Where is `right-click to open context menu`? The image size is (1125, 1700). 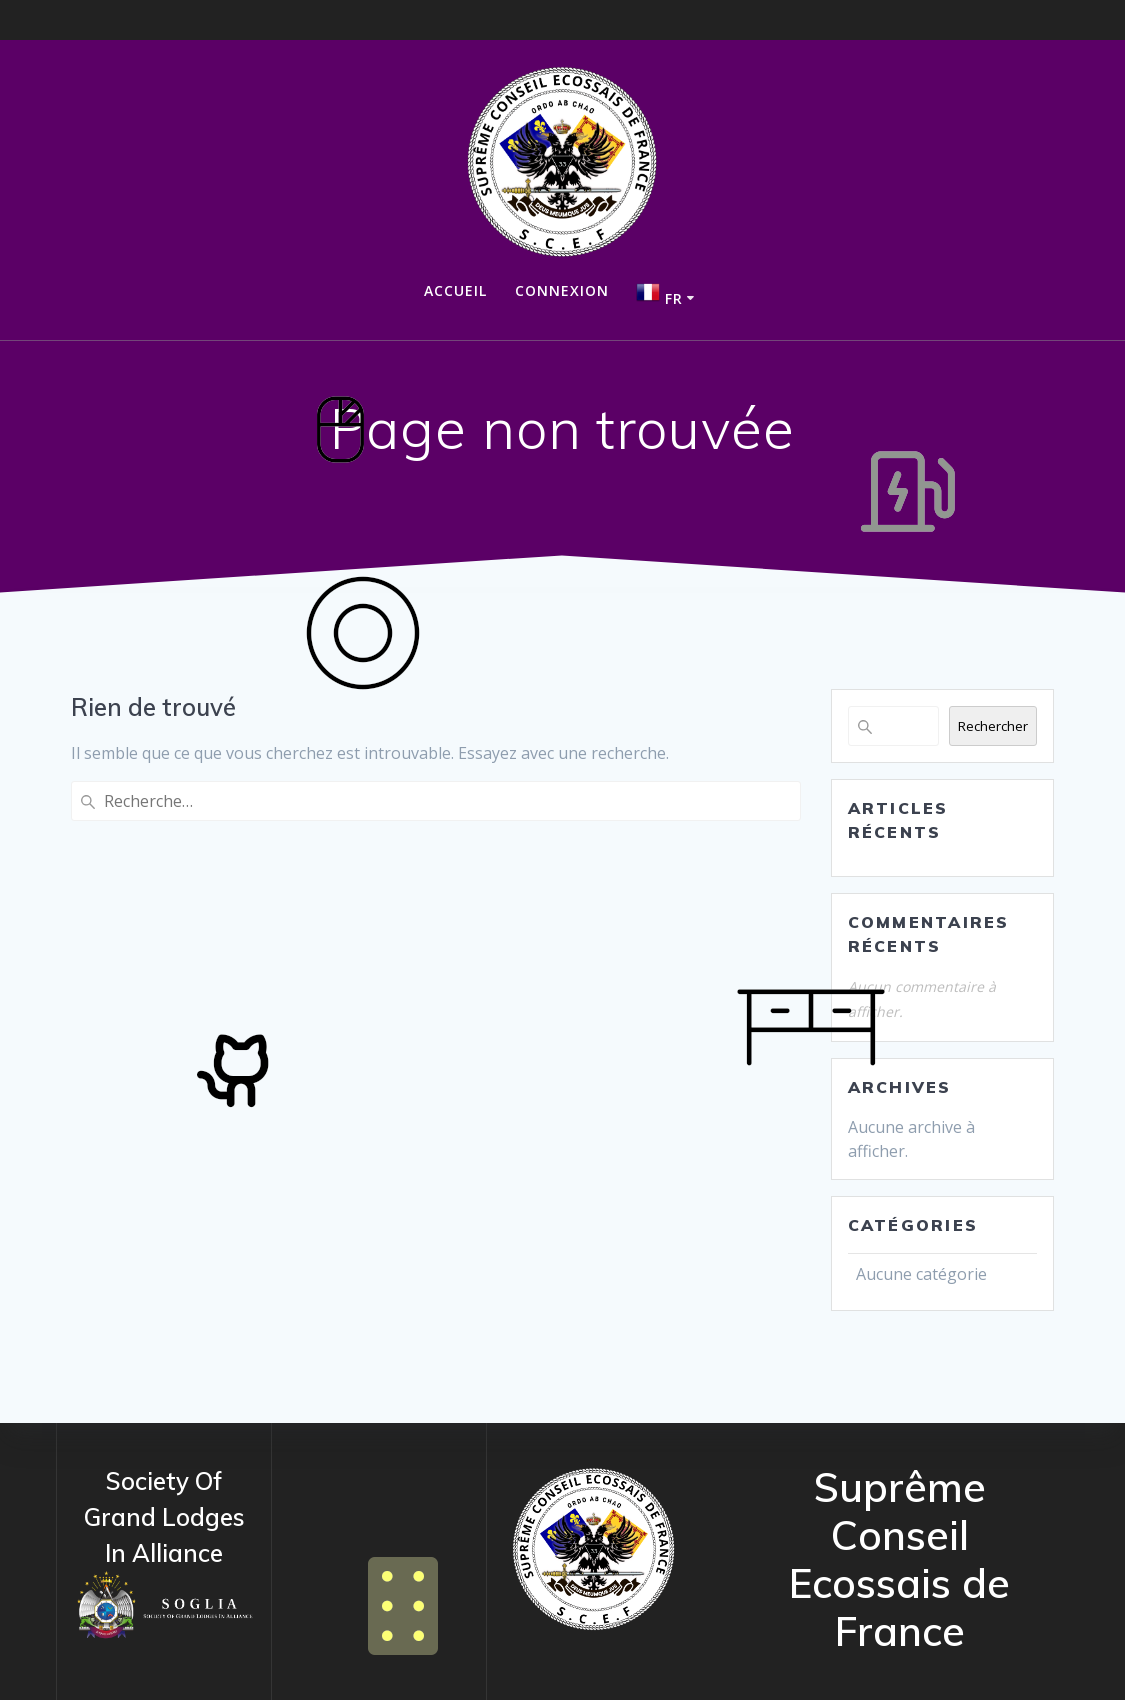
right-click to open context menu is located at coordinates (340, 429).